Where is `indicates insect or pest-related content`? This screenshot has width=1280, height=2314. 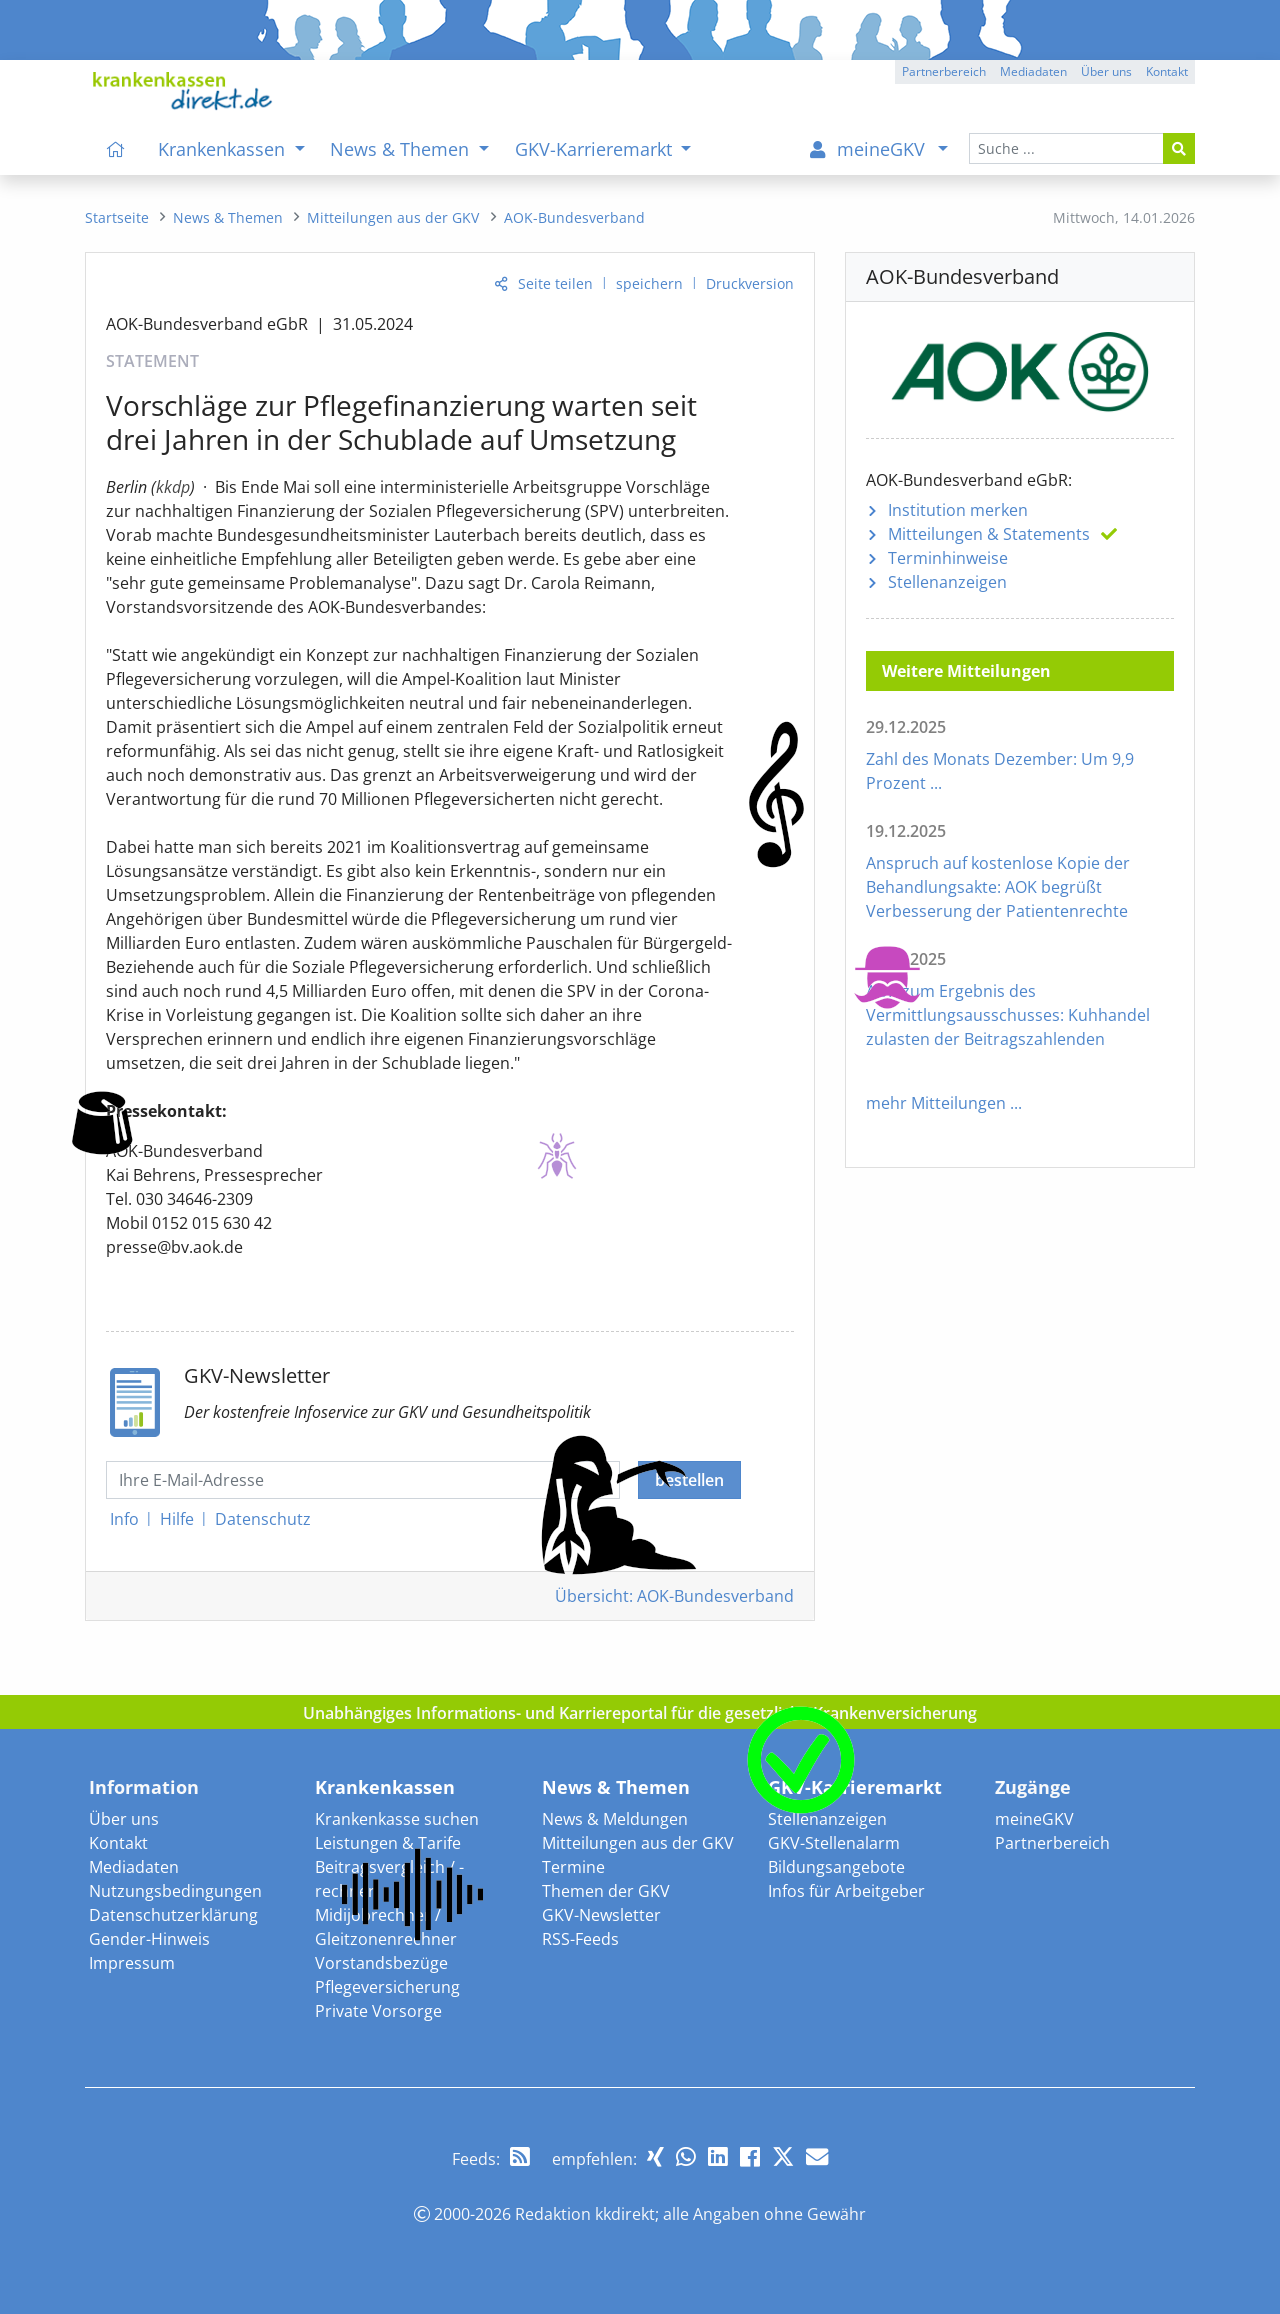
indicates insect or pest-related content is located at coordinates (557, 1156).